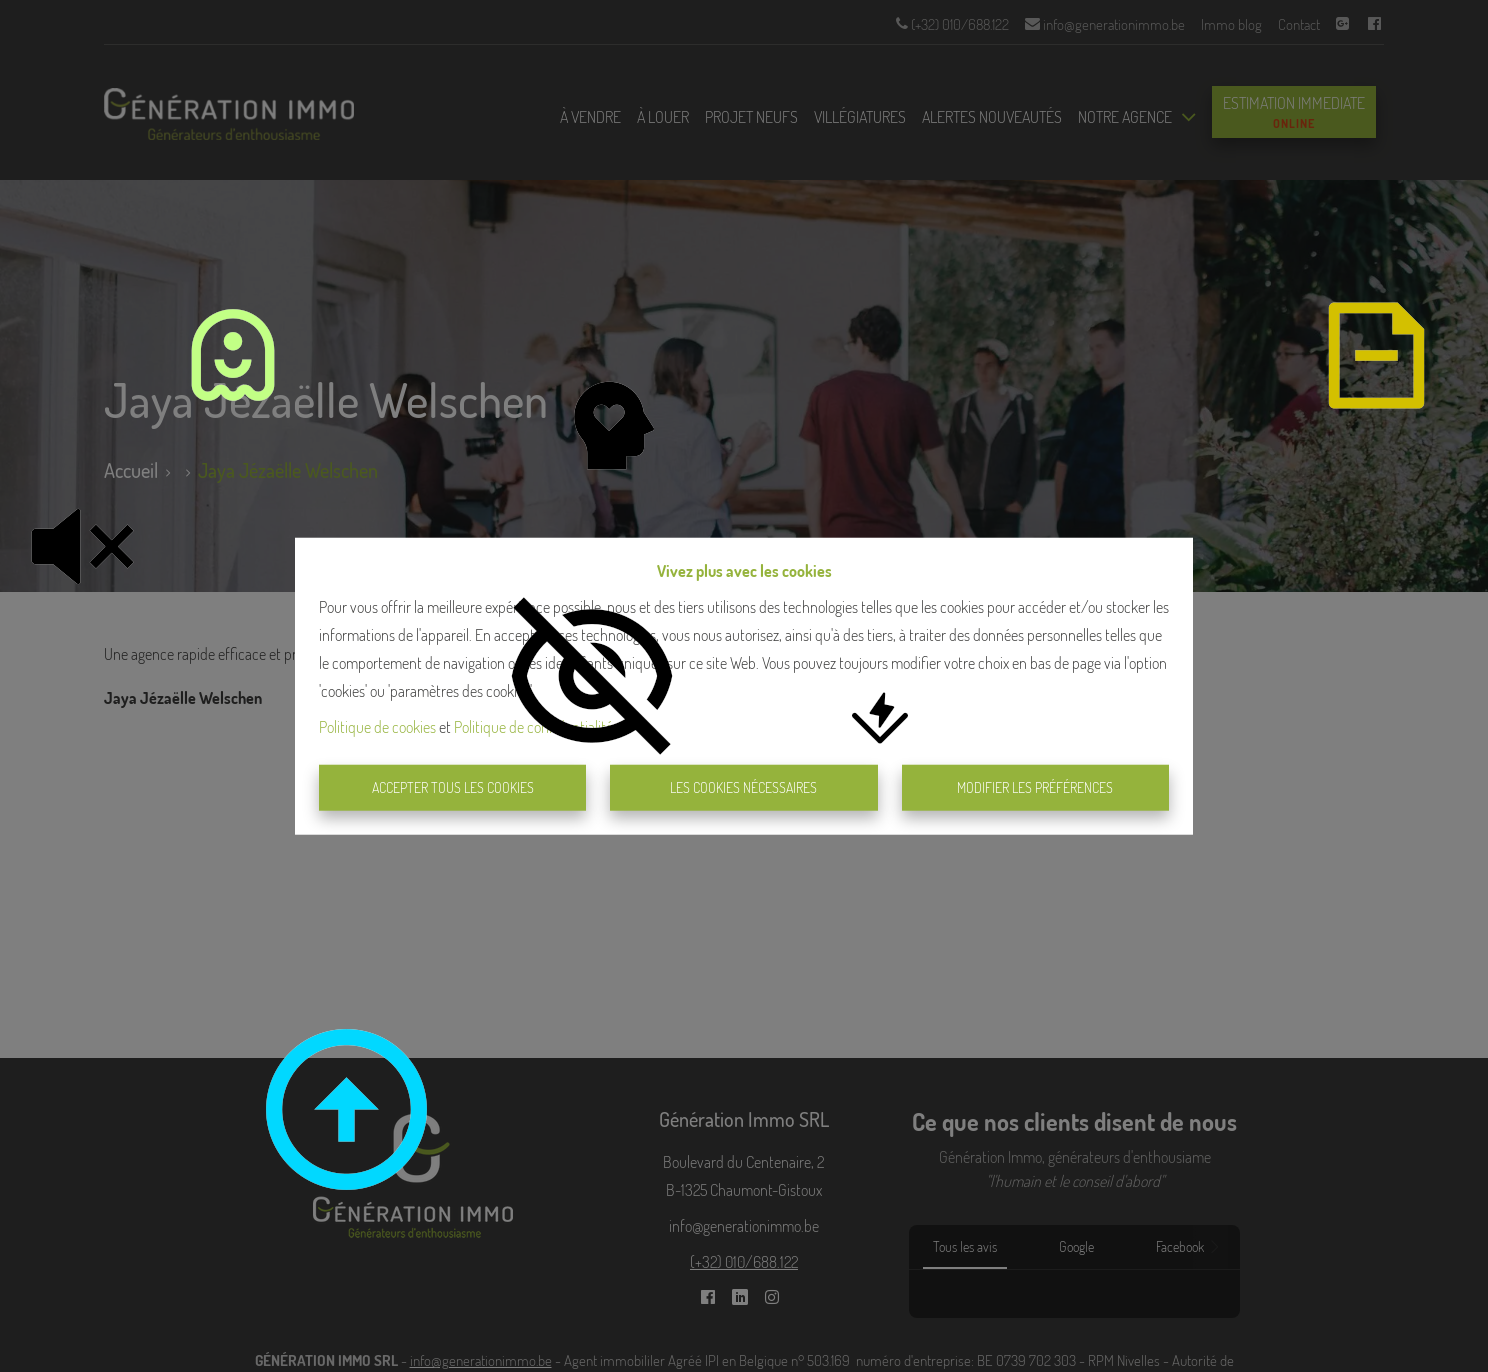  I want to click on fun ghost avatar or profile icon, so click(233, 355).